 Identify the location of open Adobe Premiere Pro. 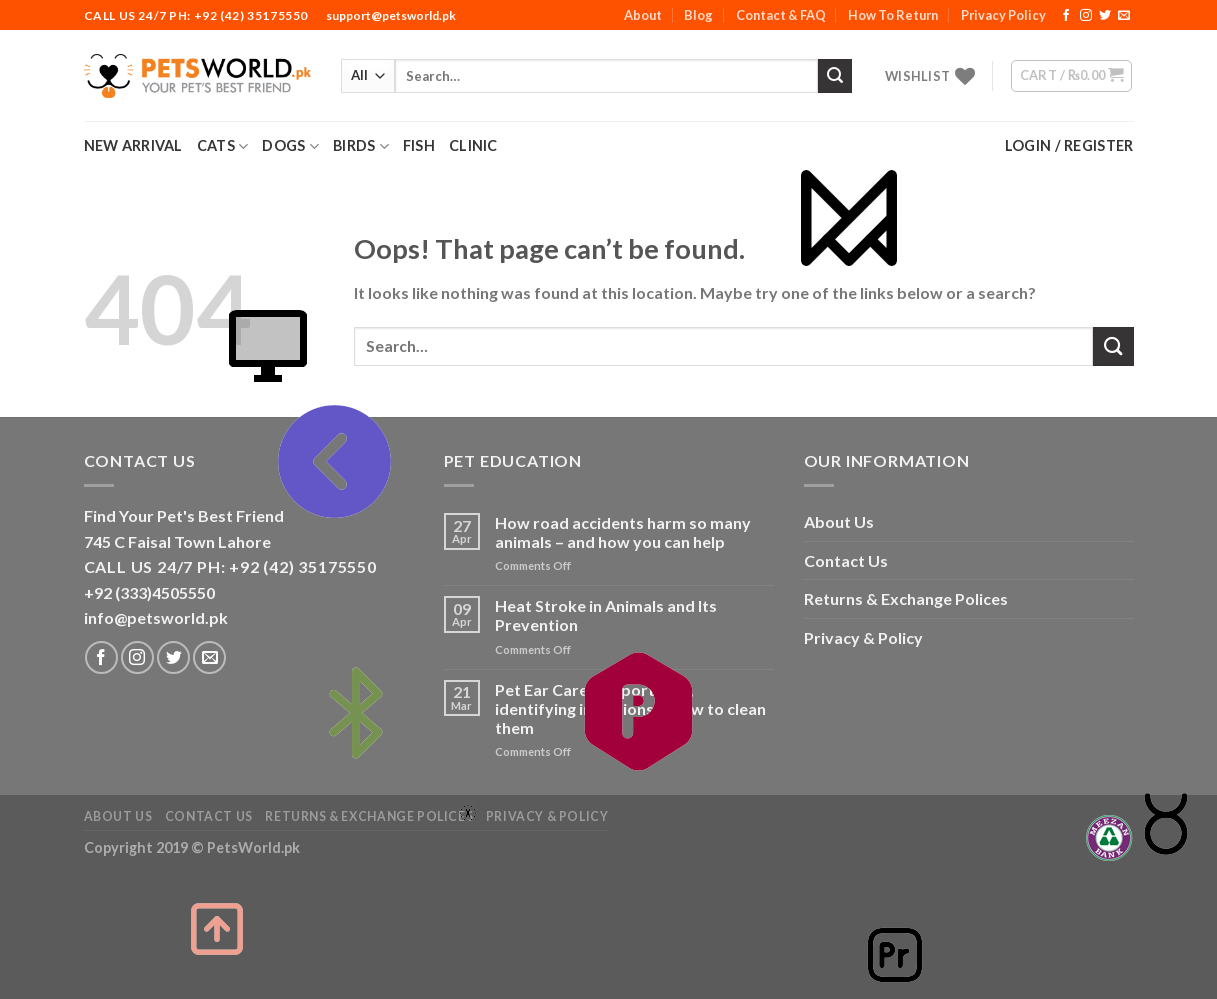
(895, 955).